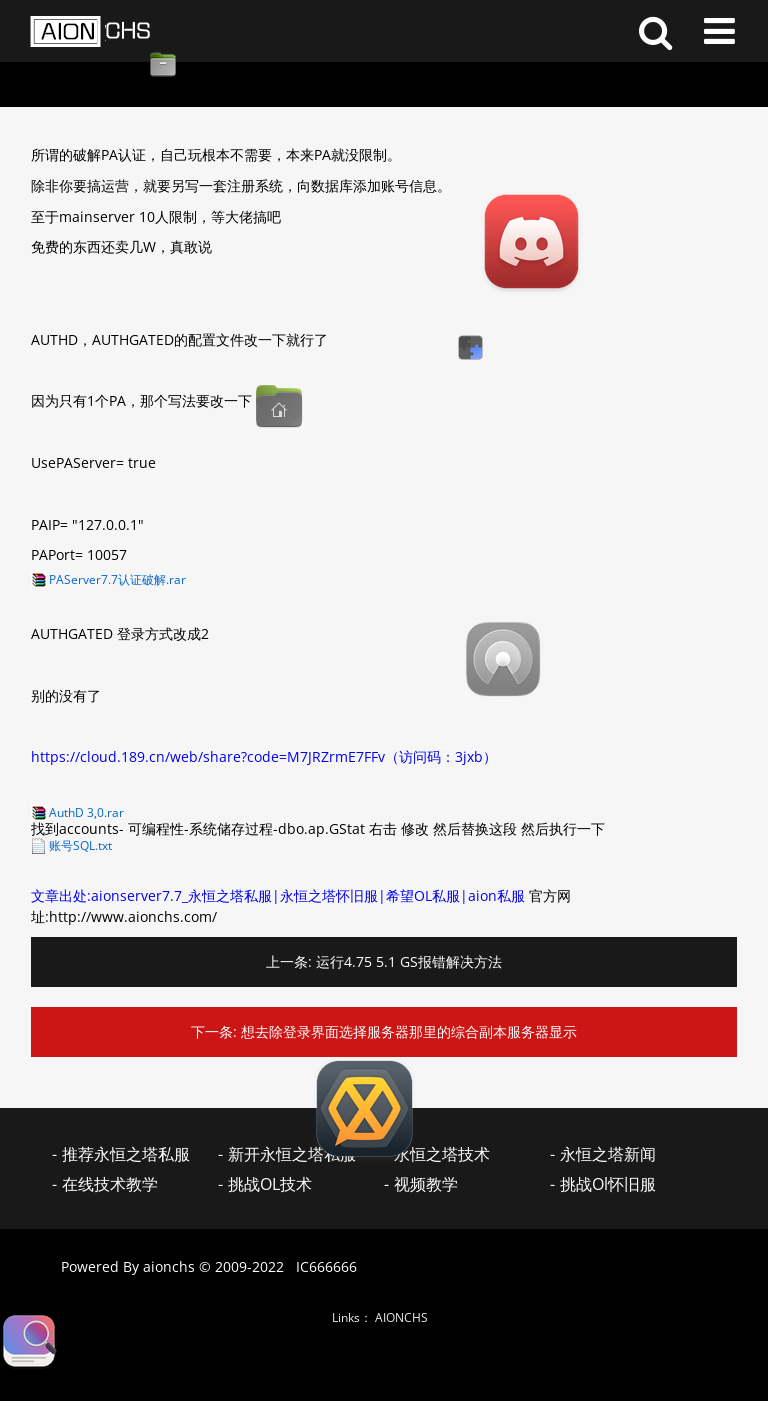 This screenshot has width=768, height=1401. What do you see at coordinates (364, 1108) in the screenshot?
I see `open hexchat irc client` at bounding box center [364, 1108].